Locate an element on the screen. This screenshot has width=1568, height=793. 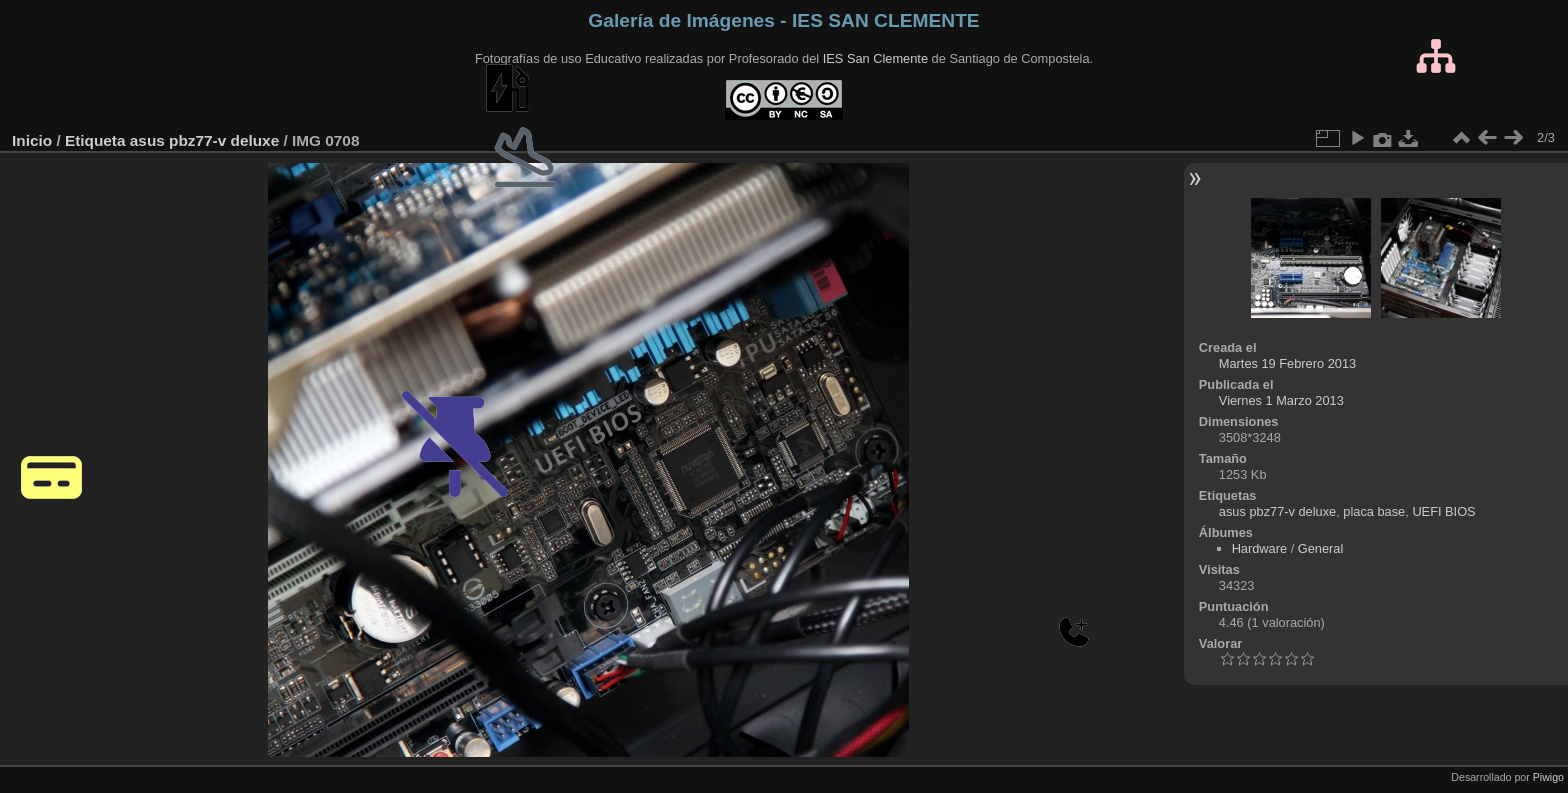
view site structure or hierarchy is located at coordinates (1436, 56).